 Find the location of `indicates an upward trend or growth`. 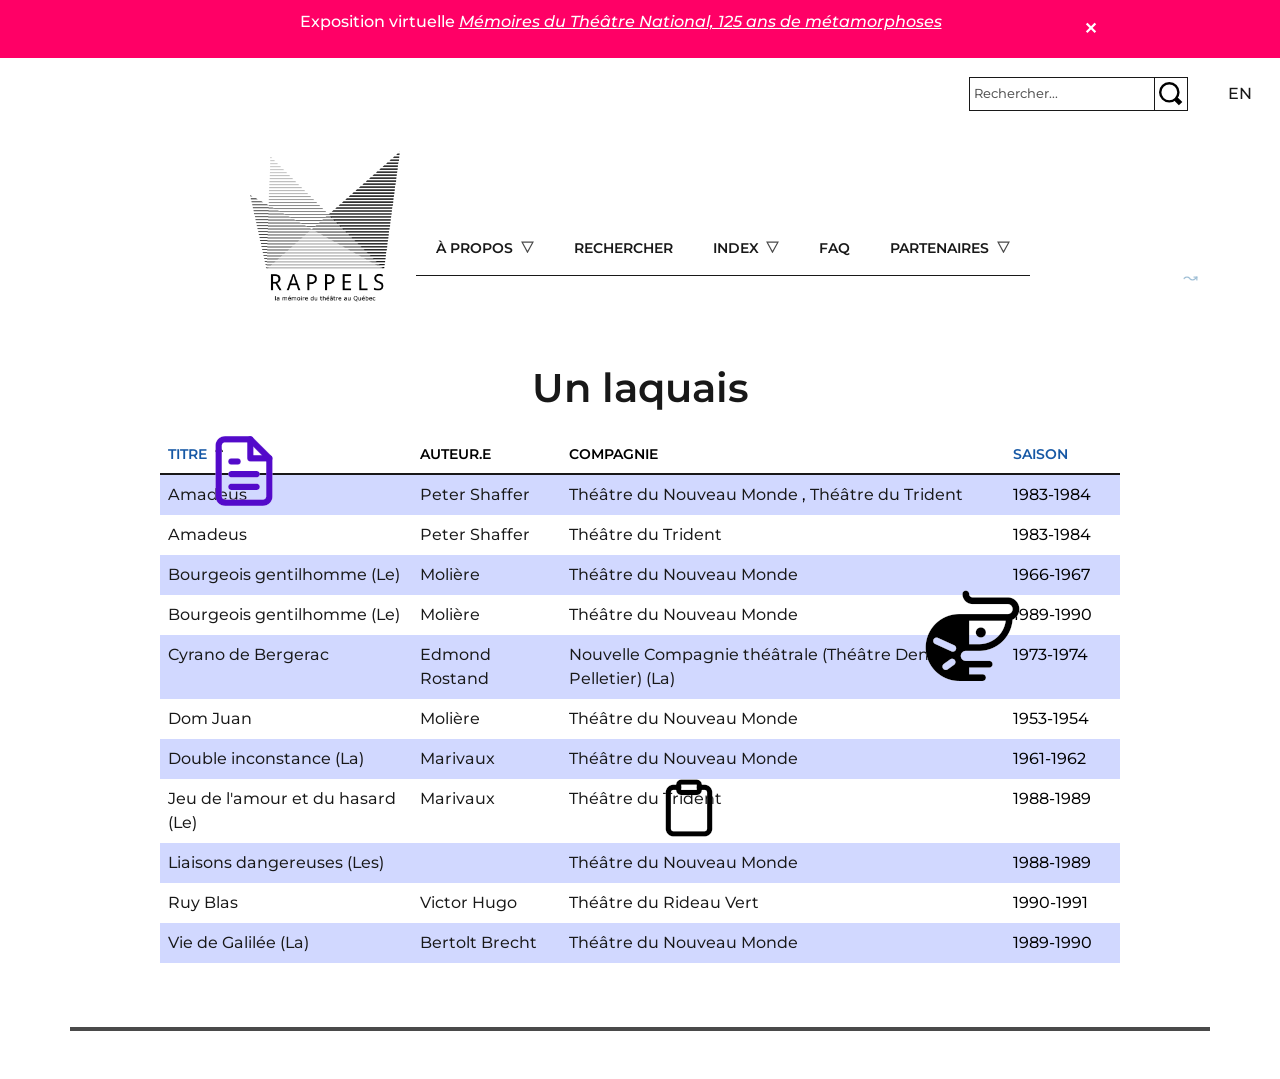

indicates an upward trend or growth is located at coordinates (1190, 278).